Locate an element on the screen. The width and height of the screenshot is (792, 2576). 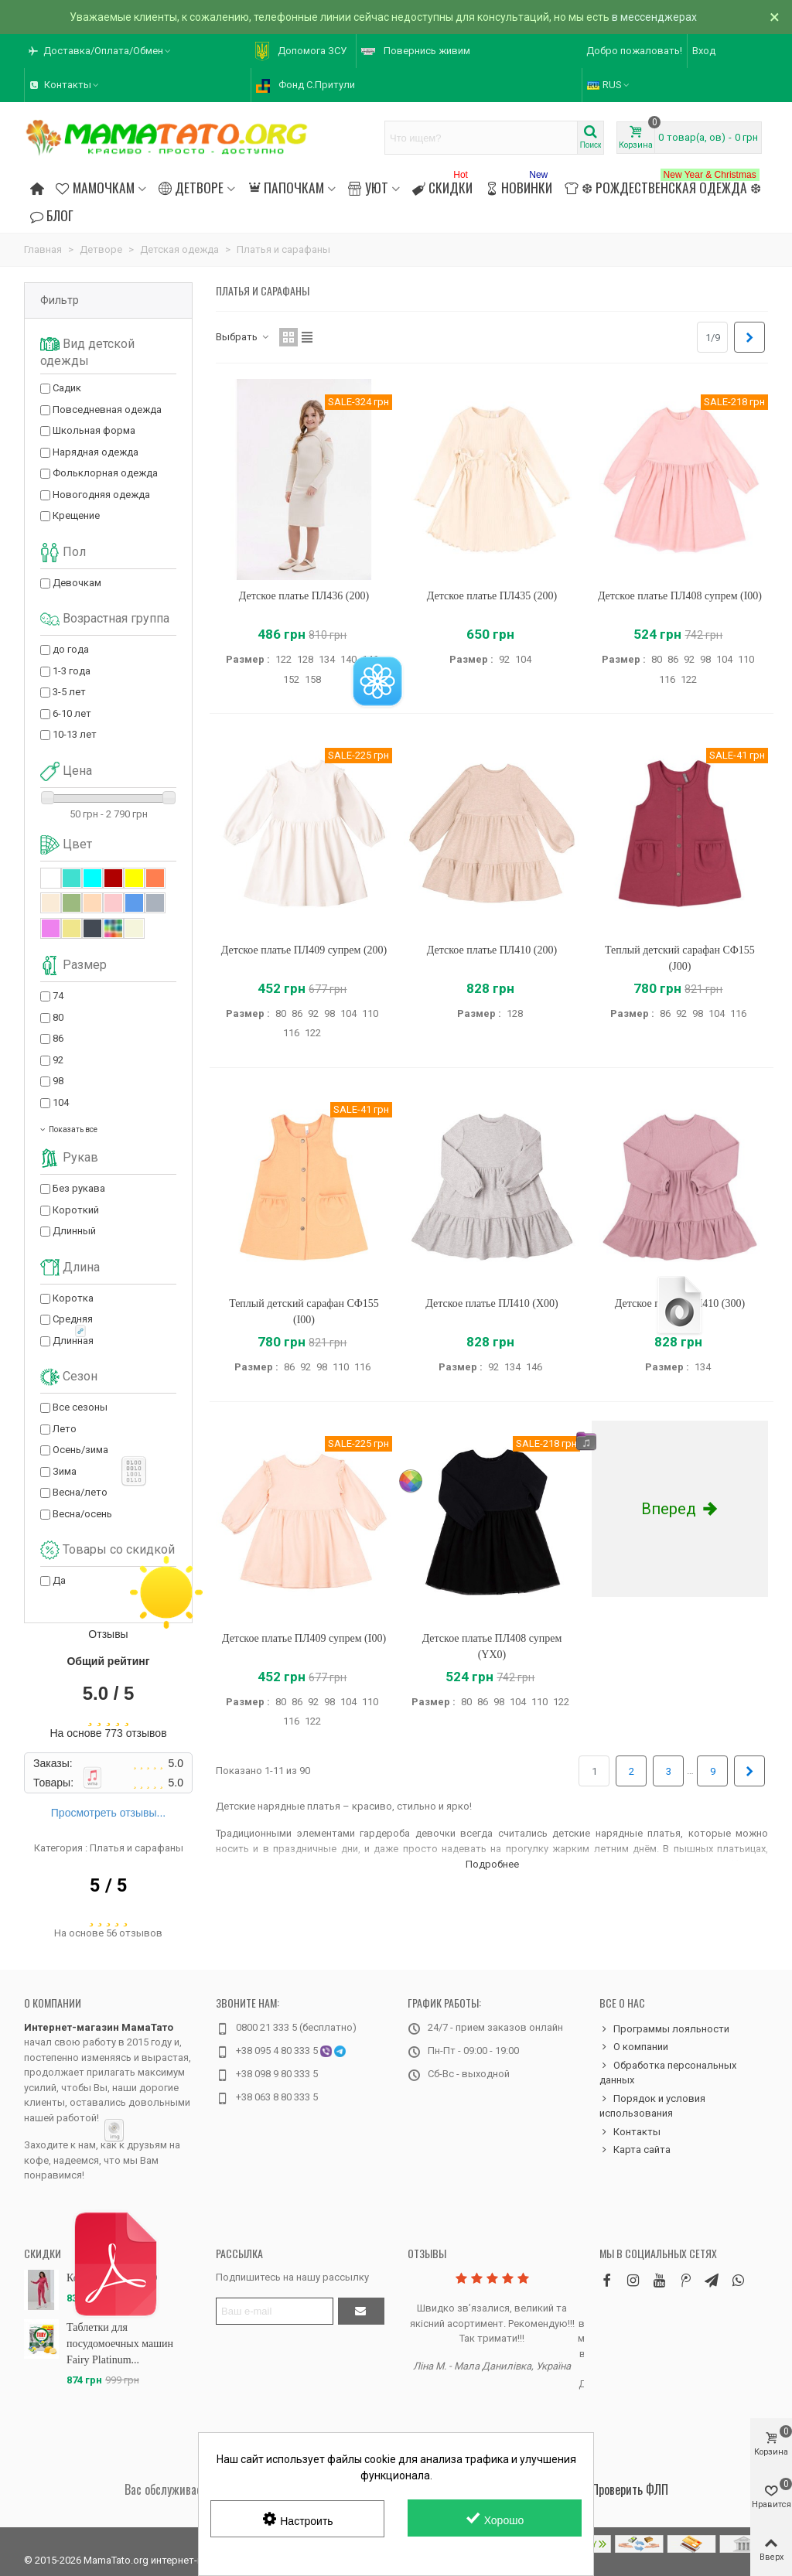
a compressed PDF document file is located at coordinates (115, 2264).